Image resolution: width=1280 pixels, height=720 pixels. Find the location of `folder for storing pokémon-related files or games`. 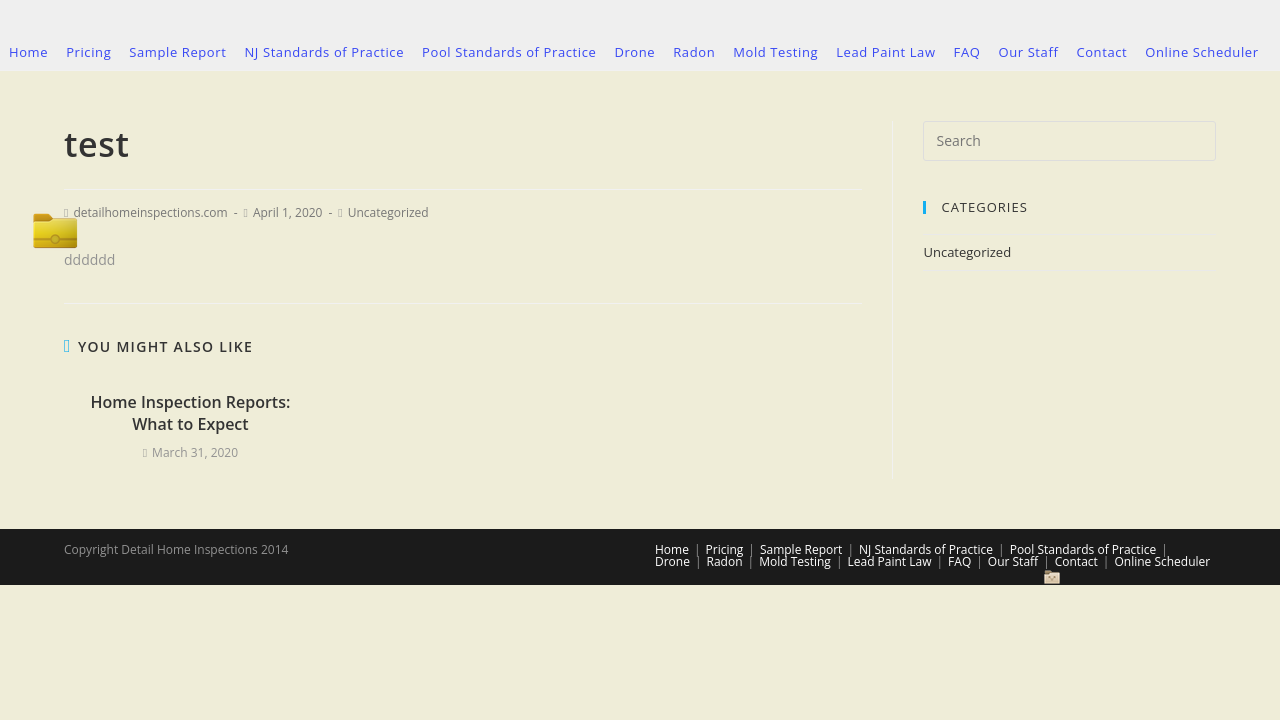

folder for storing pokémon-related files or games is located at coordinates (55, 232).